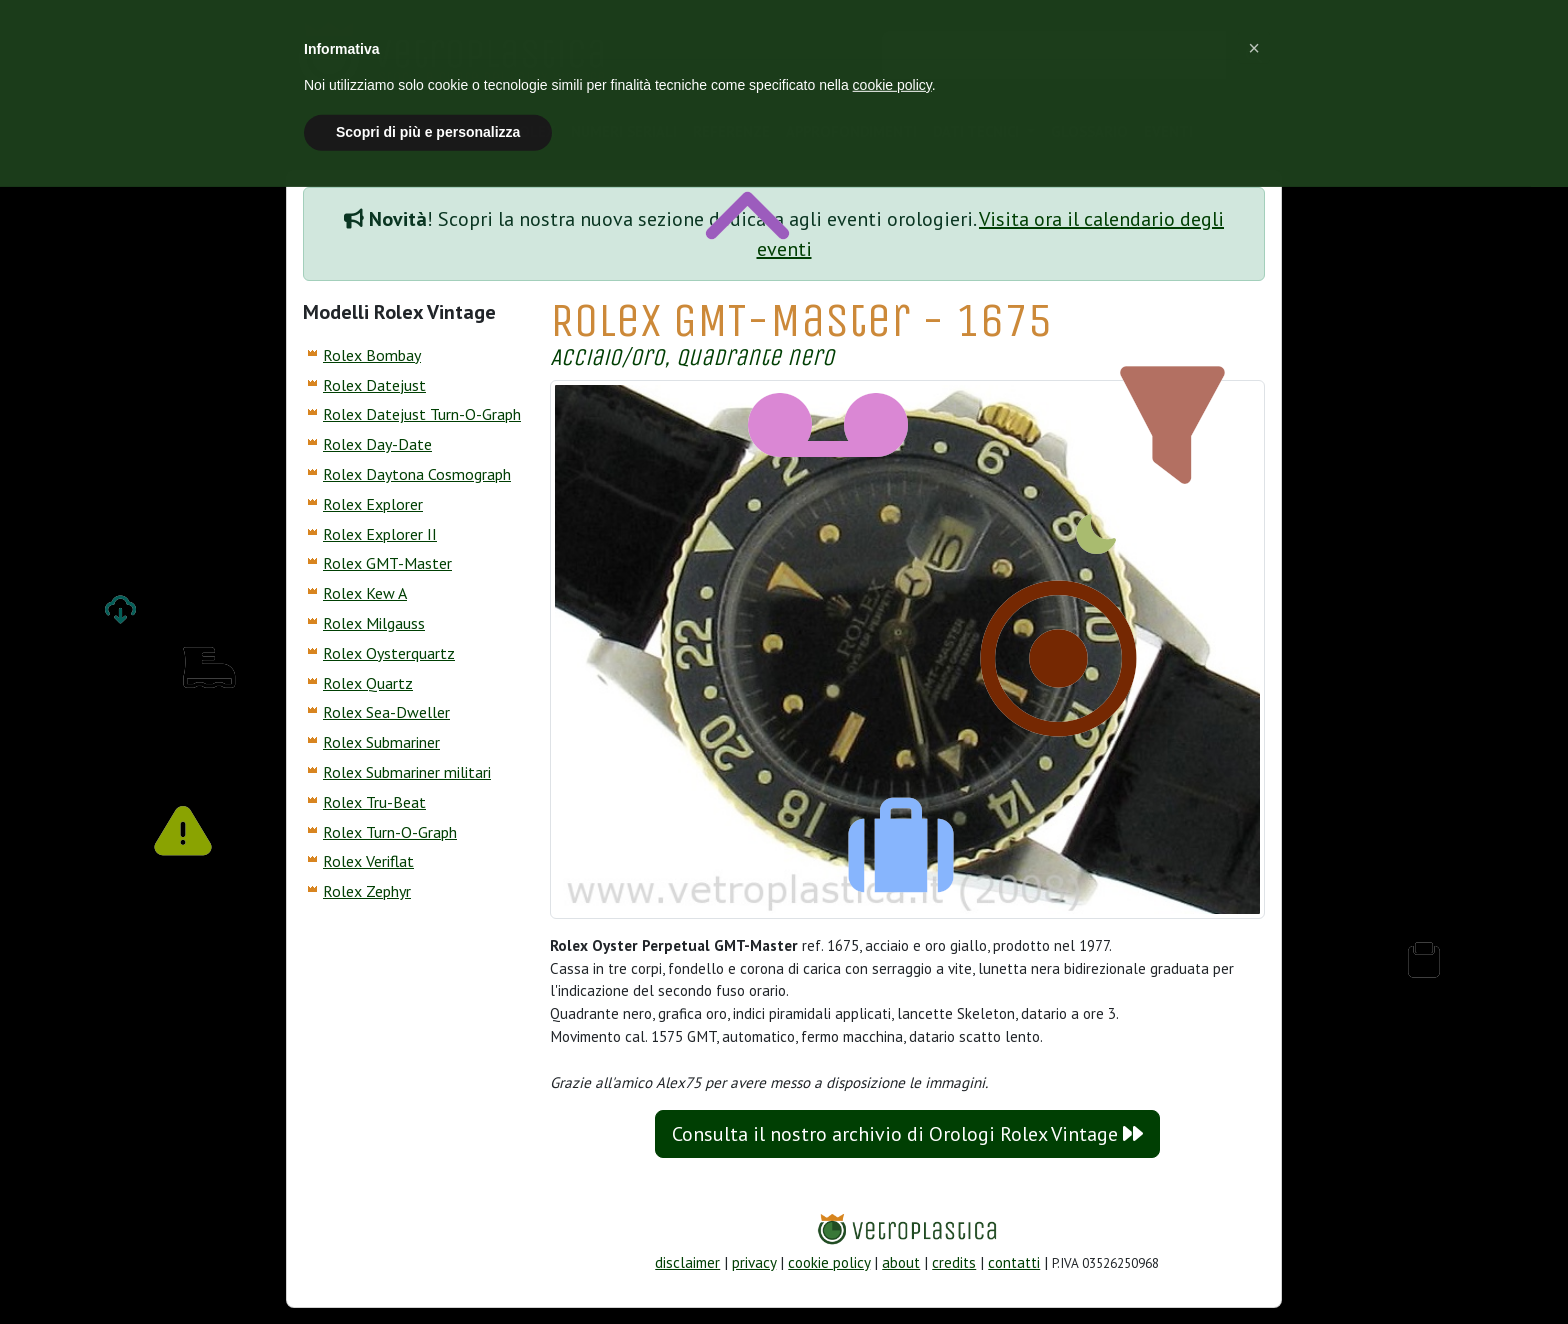  I want to click on copy to clipboard, so click(1424, 960).